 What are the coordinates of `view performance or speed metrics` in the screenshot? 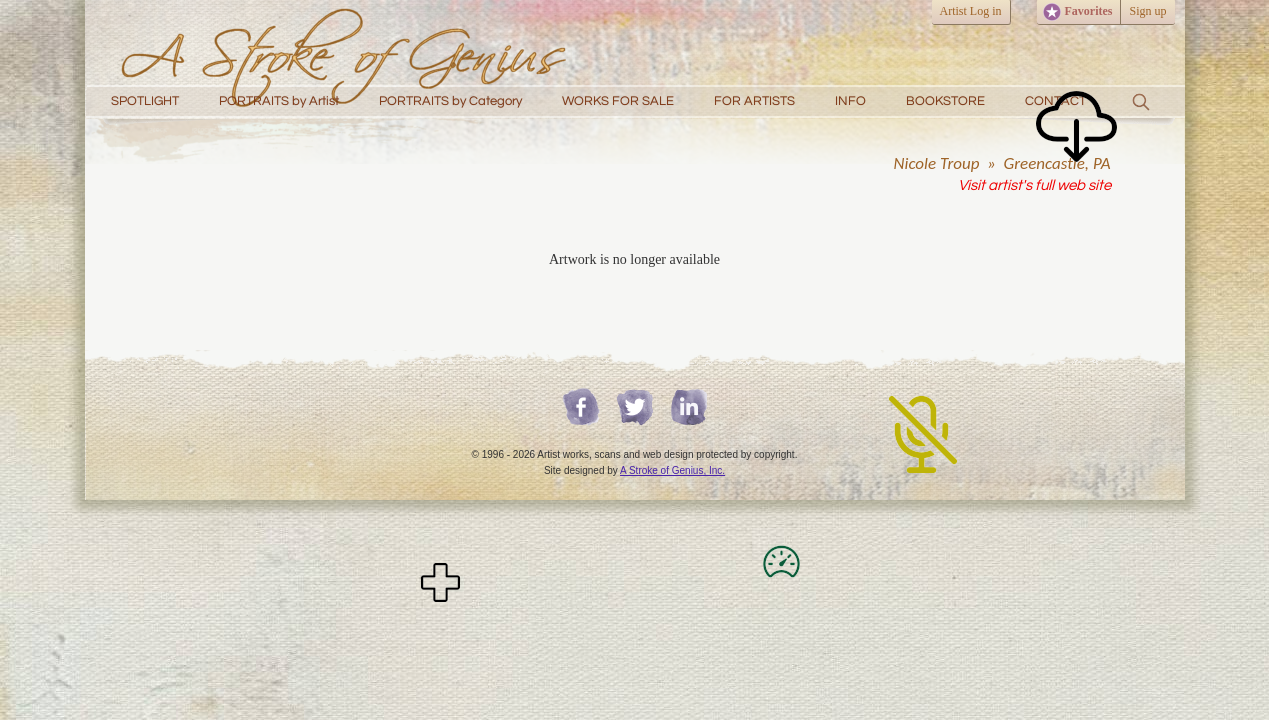 It's located at (781, 561).